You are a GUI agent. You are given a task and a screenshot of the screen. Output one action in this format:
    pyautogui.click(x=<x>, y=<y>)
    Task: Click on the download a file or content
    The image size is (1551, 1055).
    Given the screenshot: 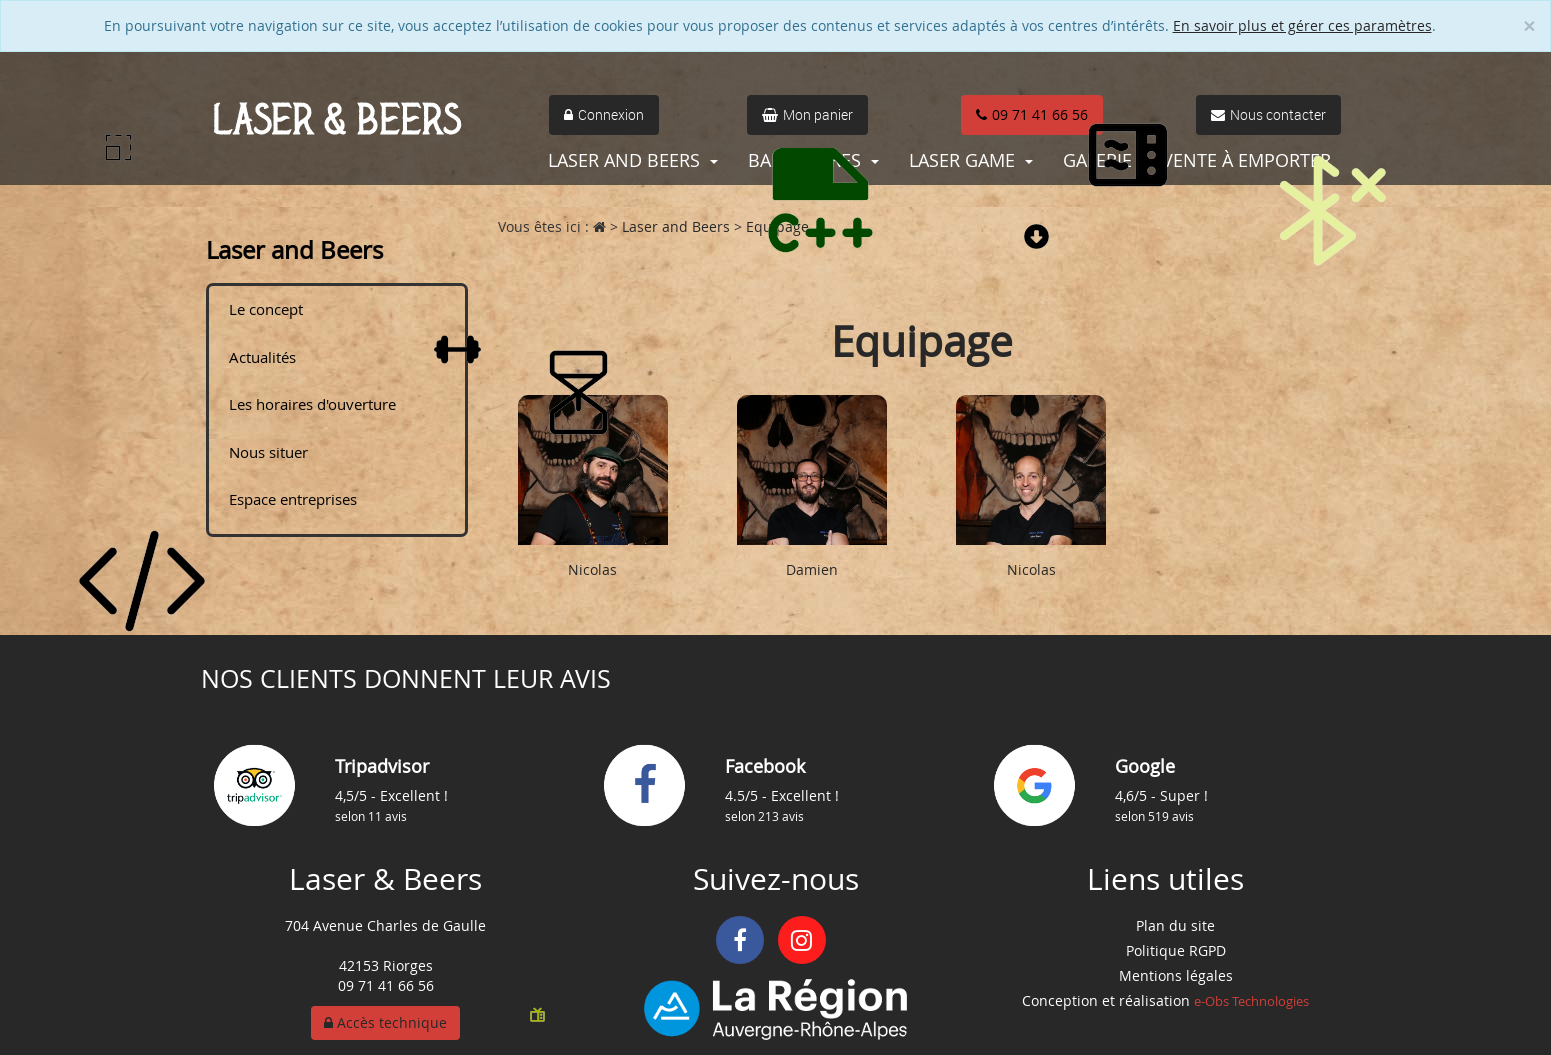 What is the action you would take?
    pyautogui.click(x=1036, y=236)
    